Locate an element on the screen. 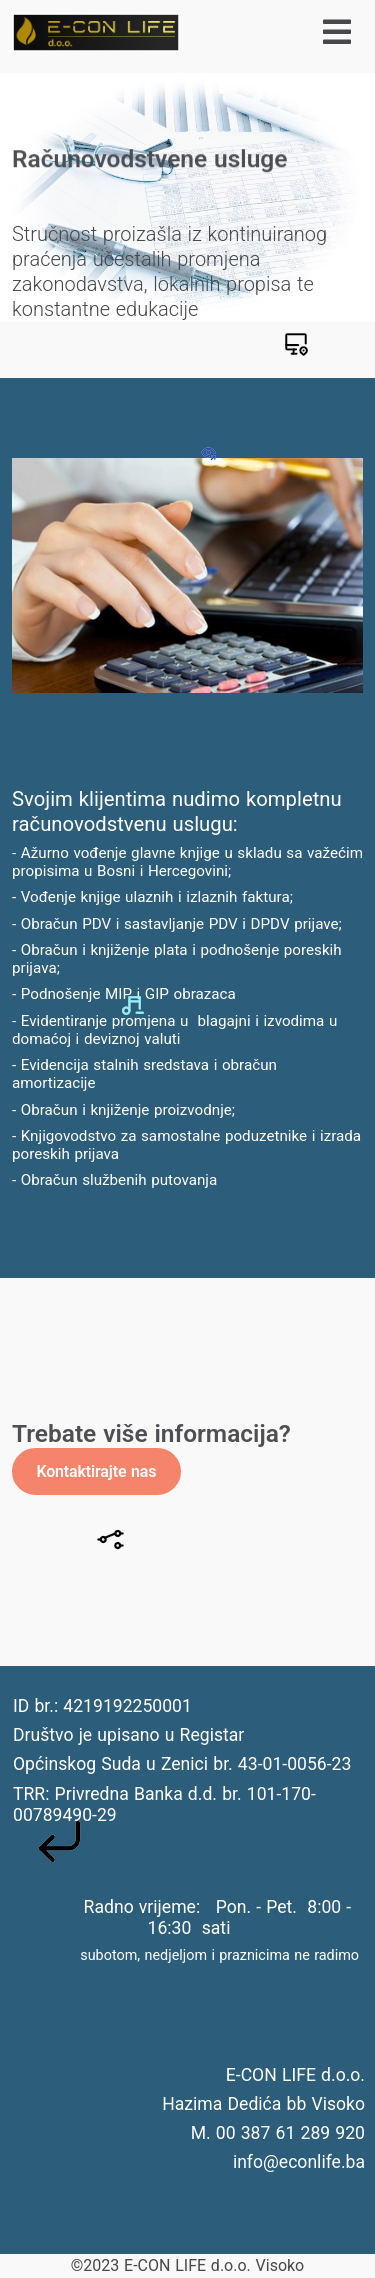 The height and width of the screenshot is (2278, 375). return or go back to previous content is located at coordinates (59, 1841).